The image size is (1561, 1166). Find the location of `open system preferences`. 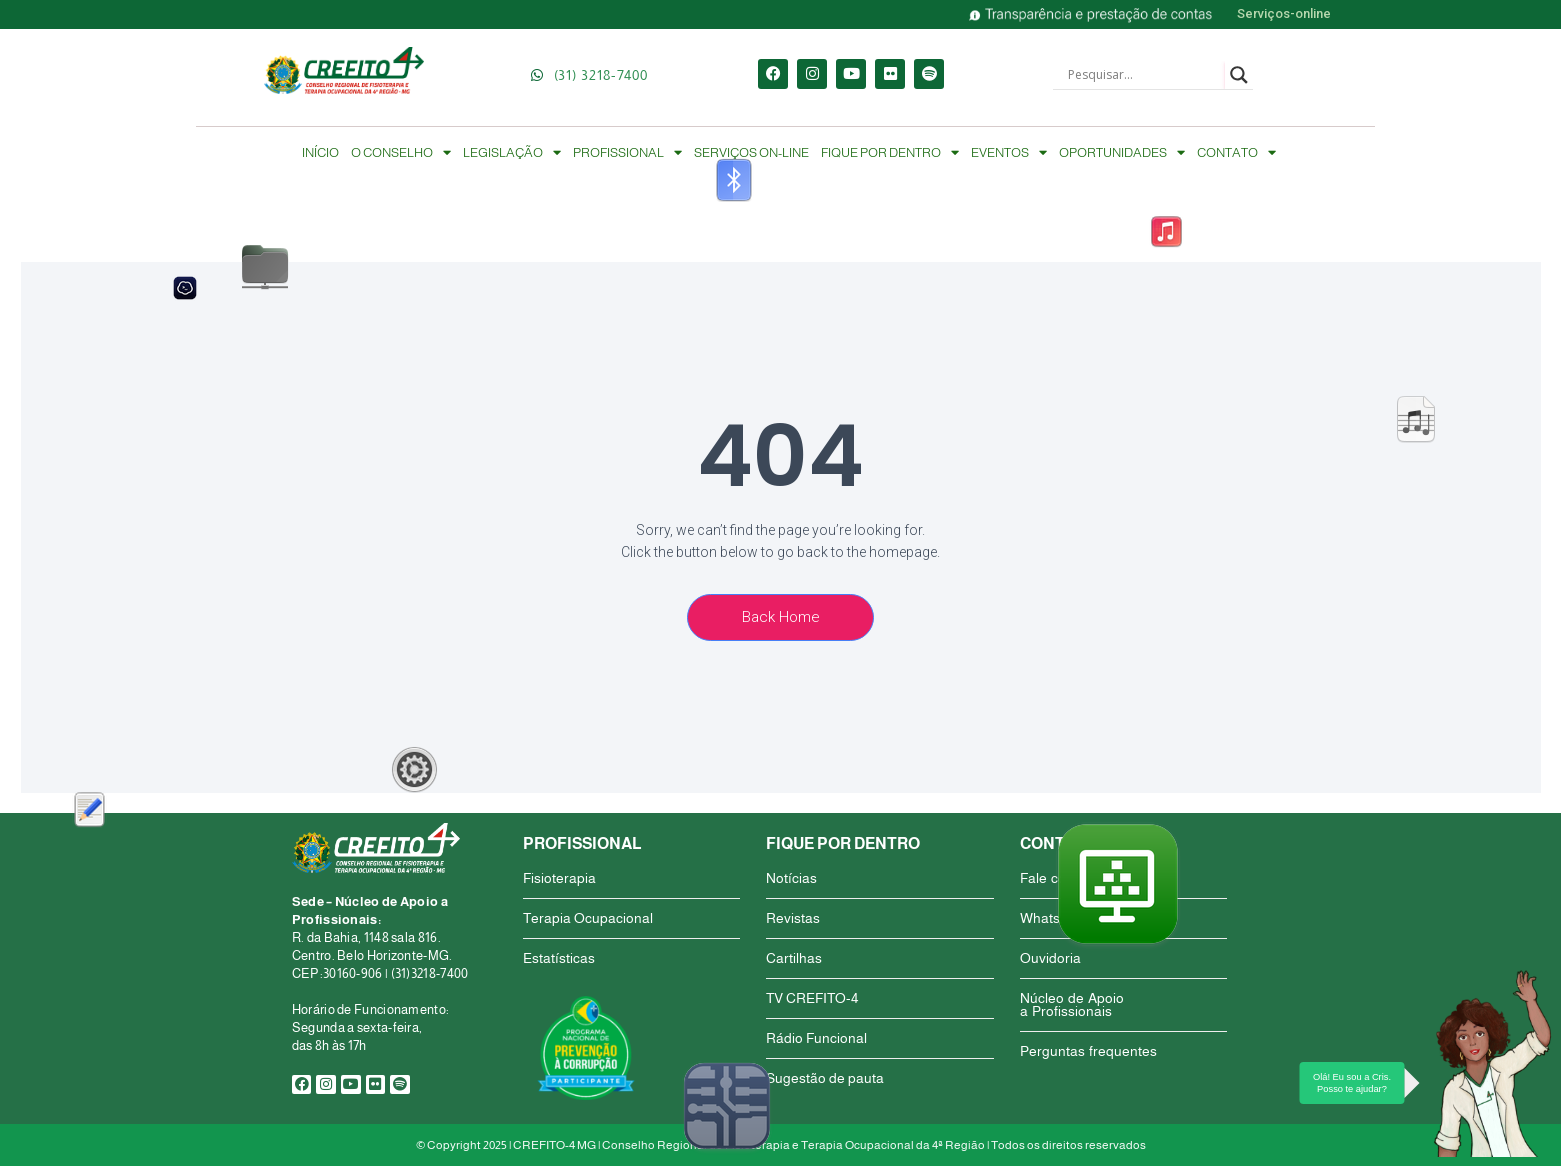

open system preferences is located at coordinates (414, 769).